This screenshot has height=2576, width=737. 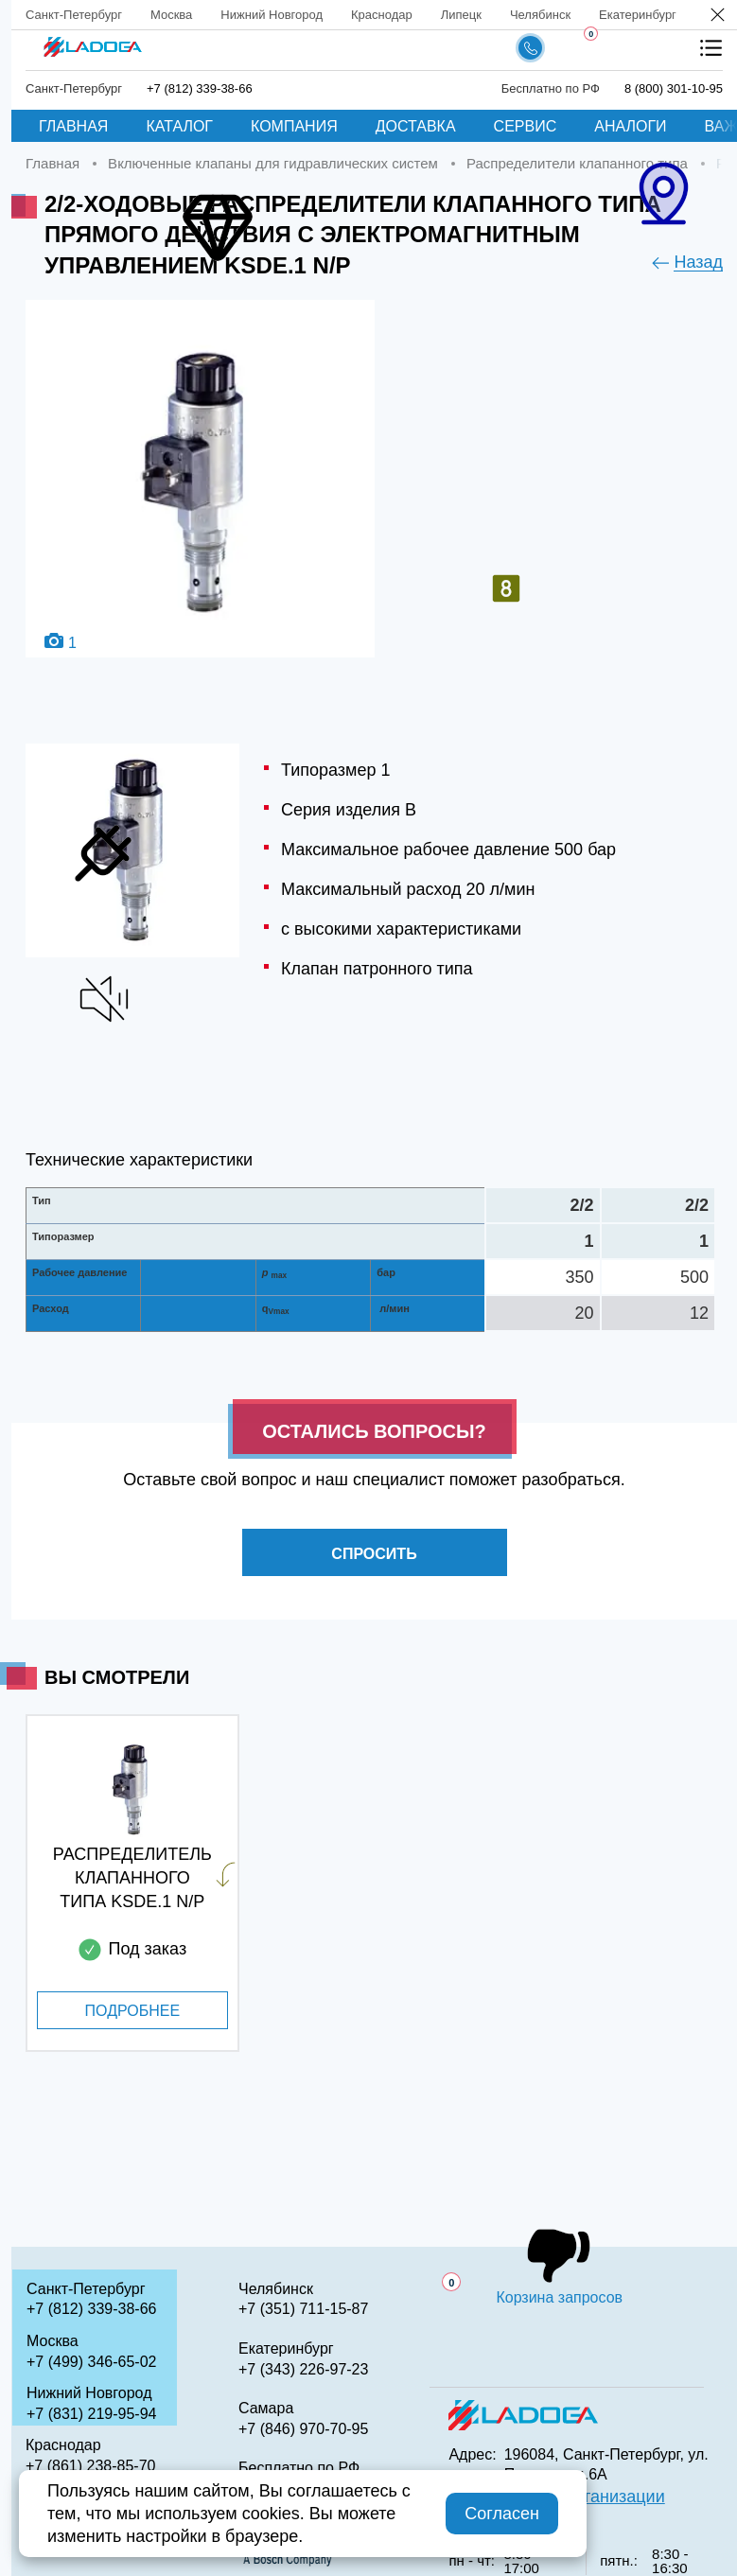 What do you see at coordinates (102, 854) in the screenshot?
I see `connect to a power source` at bounding box center [102, 854].